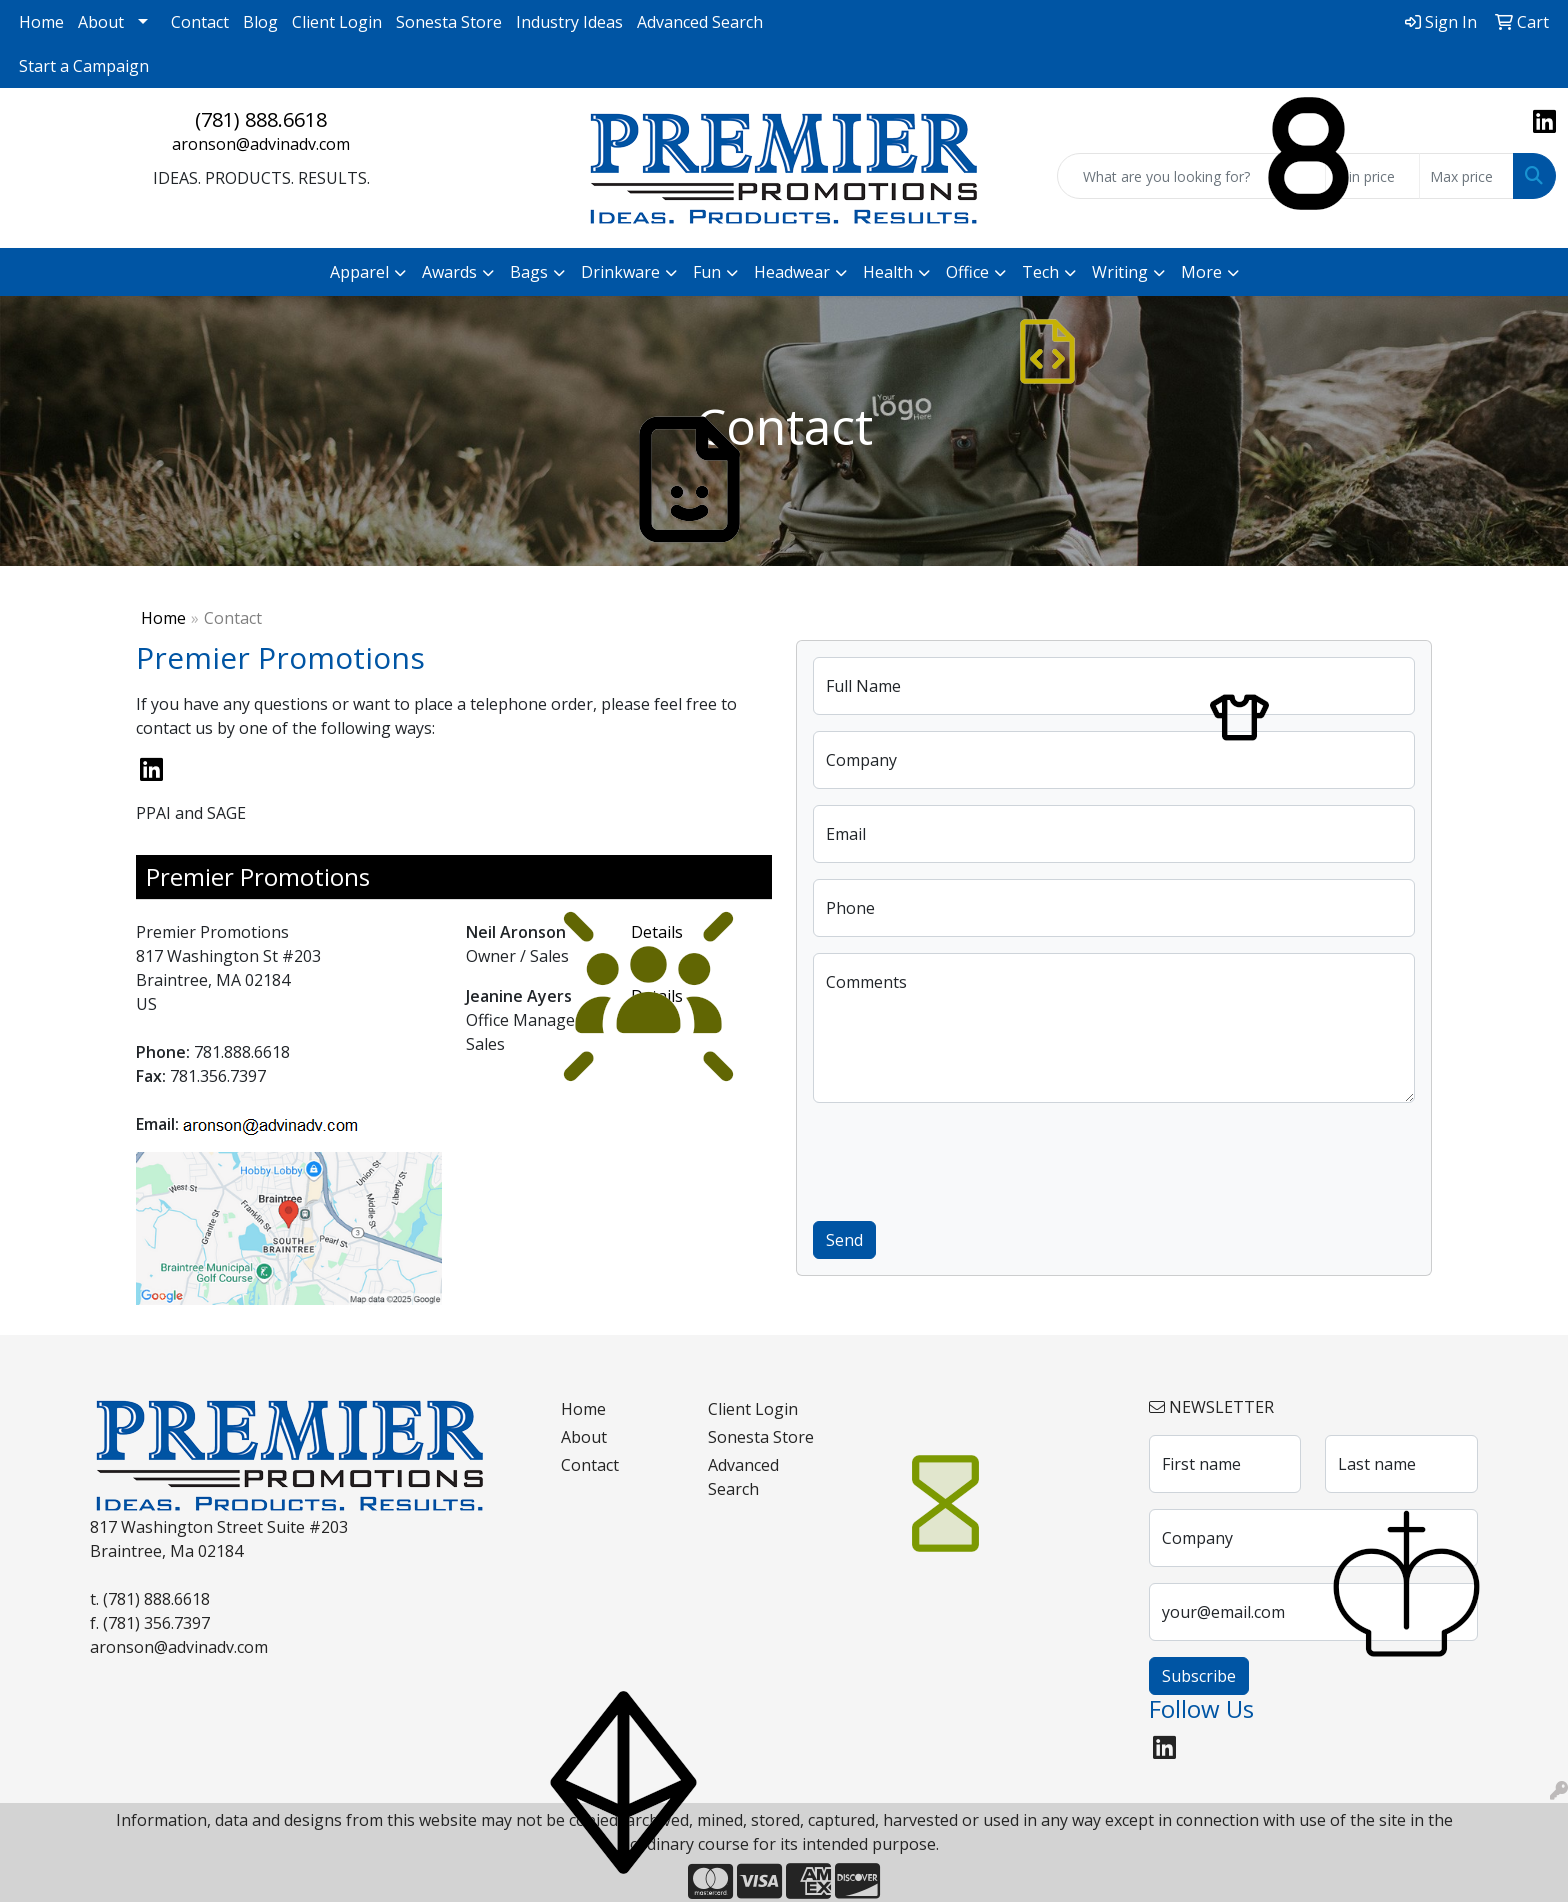 The height and width of the screenshot is (1902, 1568). I want to click on indicates a loading or processing state, so click(945, 1503).